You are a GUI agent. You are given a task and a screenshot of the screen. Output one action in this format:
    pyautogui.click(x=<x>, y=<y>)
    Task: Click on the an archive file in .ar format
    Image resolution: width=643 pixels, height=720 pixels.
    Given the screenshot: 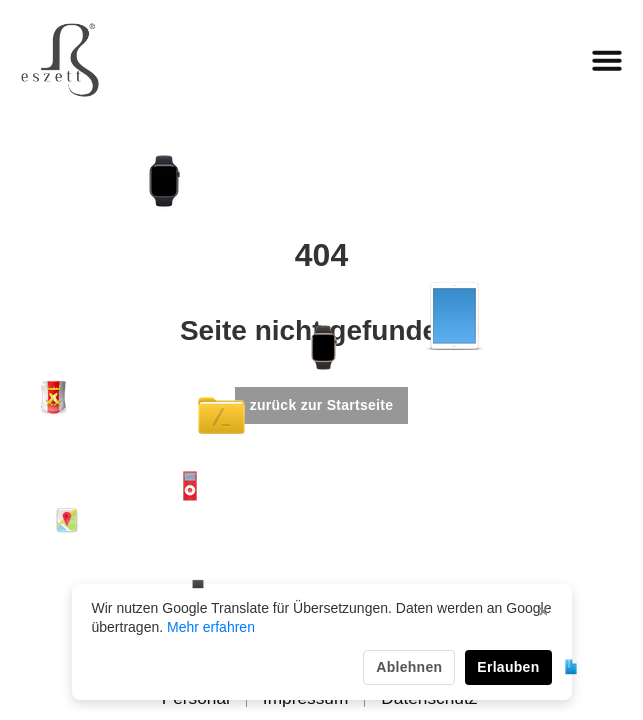 What is the action you would take?
    pyautogui.click(x=571, y=667)
    